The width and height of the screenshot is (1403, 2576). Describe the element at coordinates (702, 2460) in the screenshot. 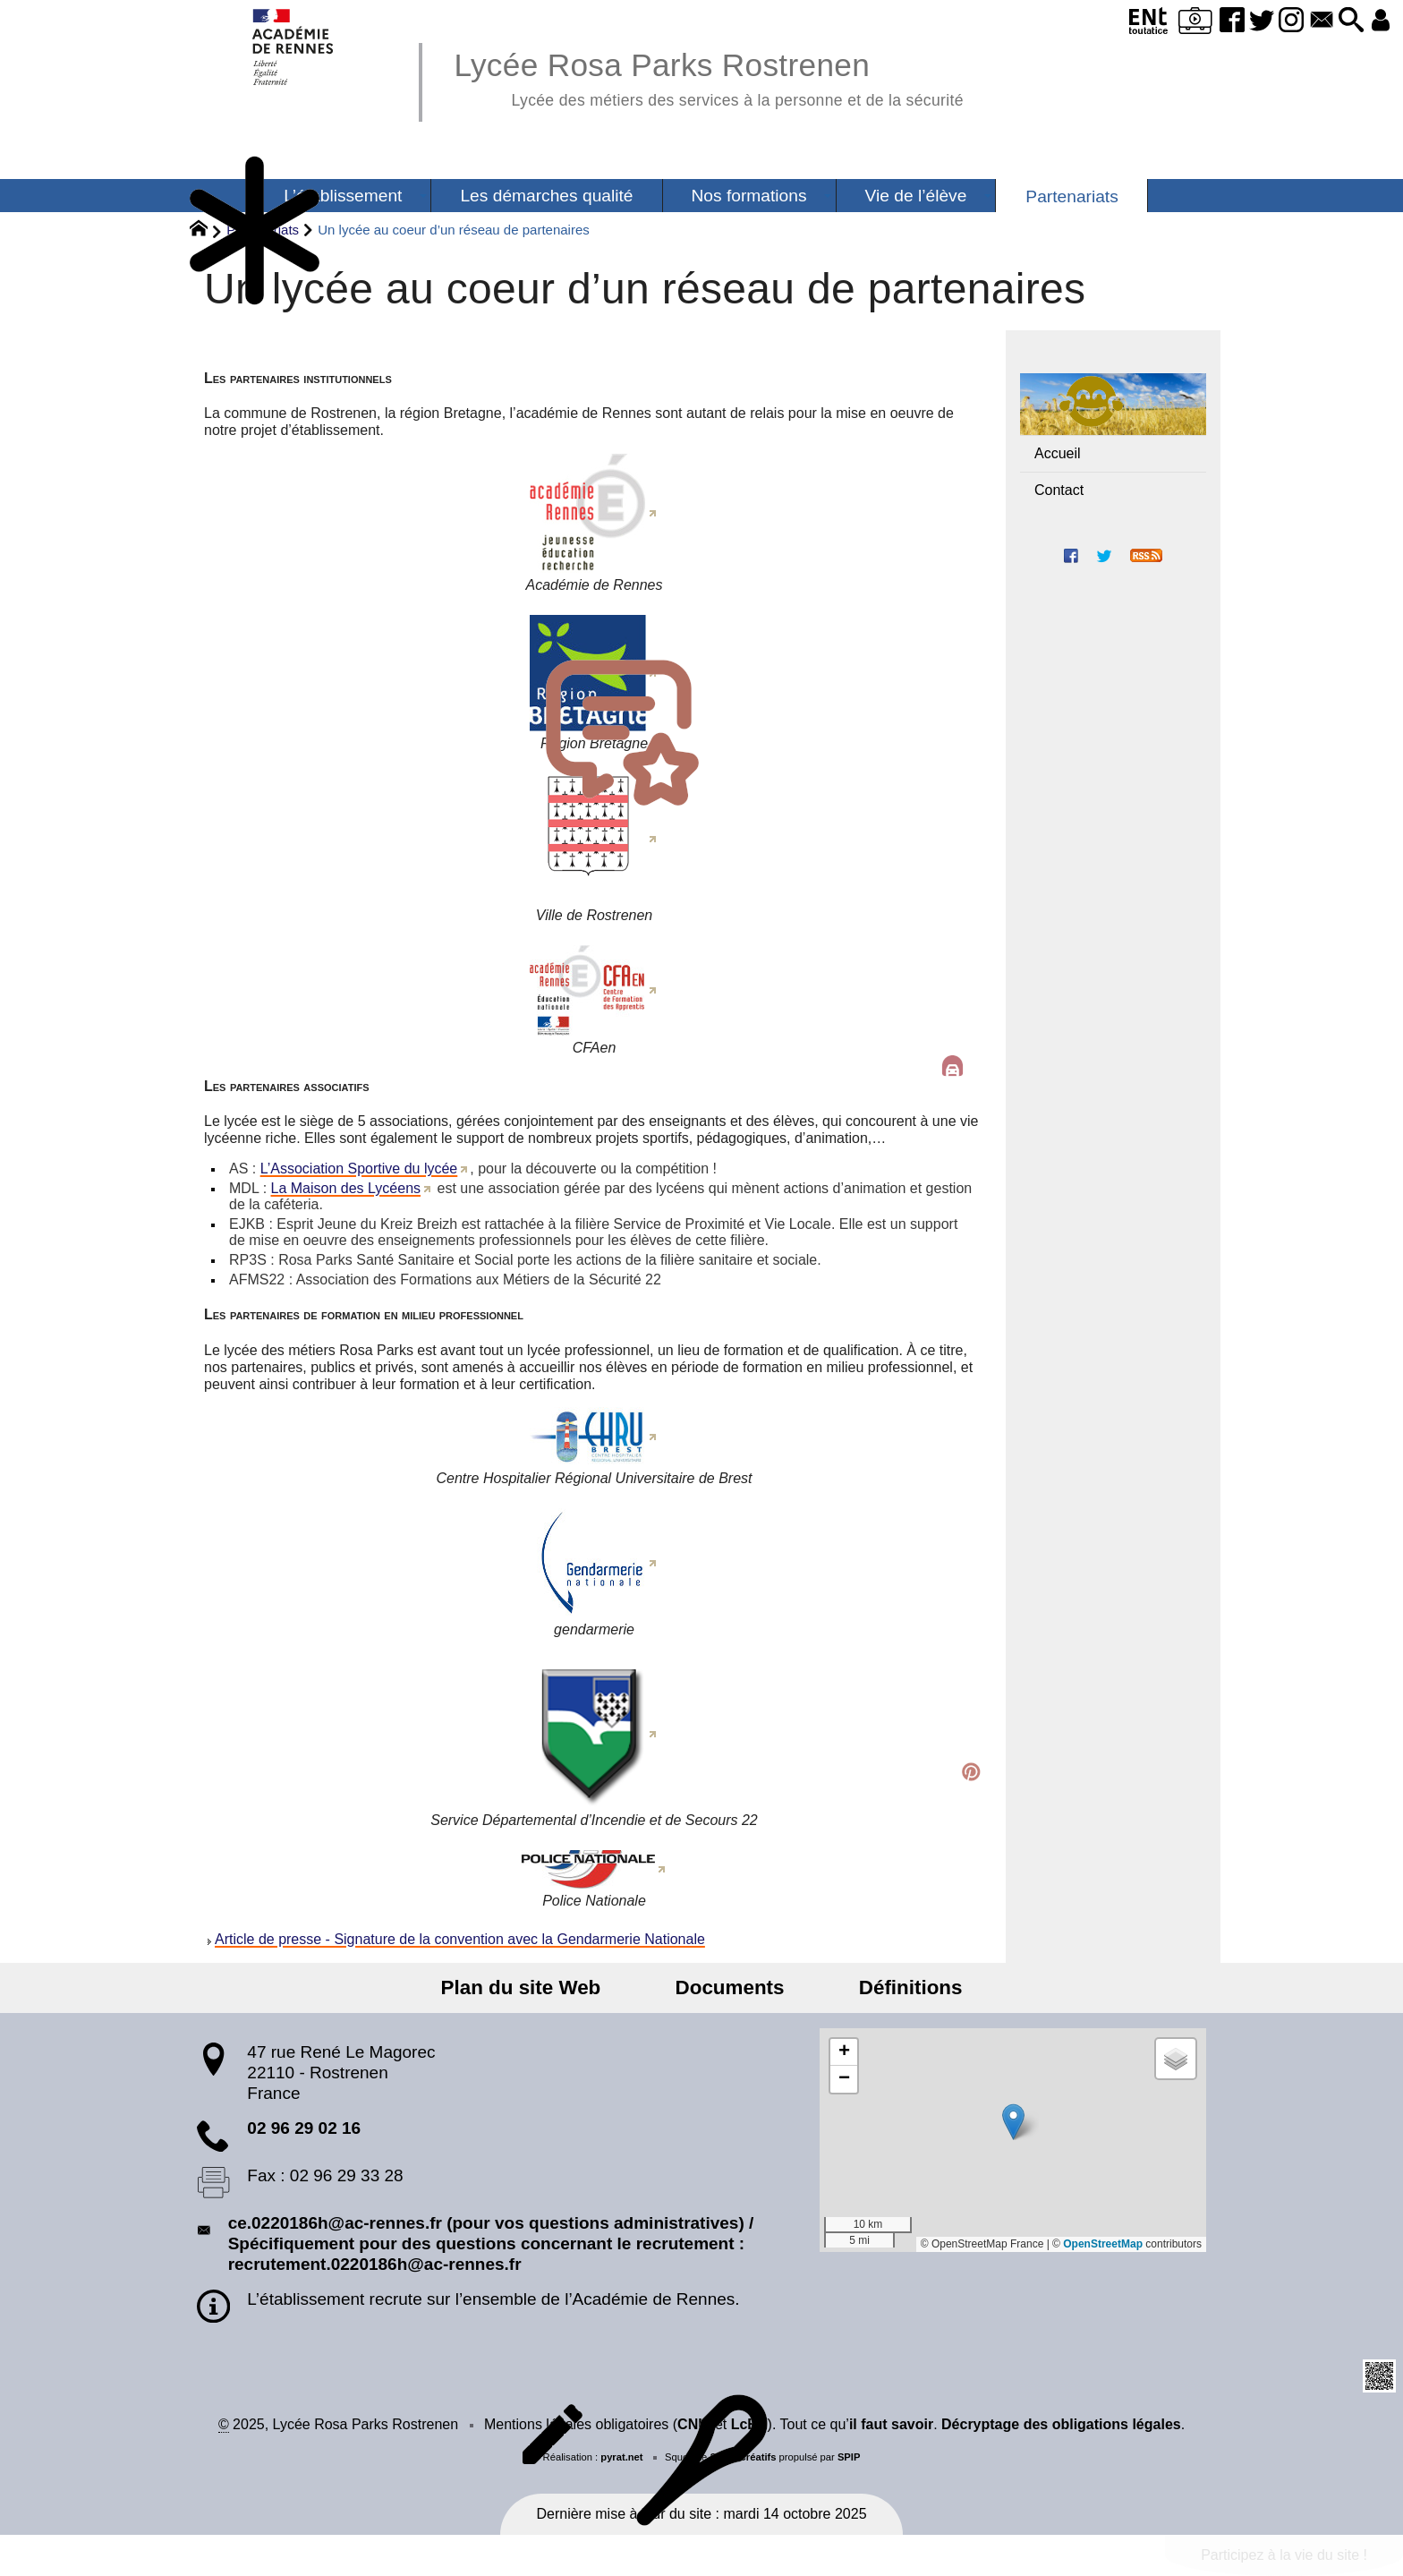

I see `access sewing or crafting tools` at that location.